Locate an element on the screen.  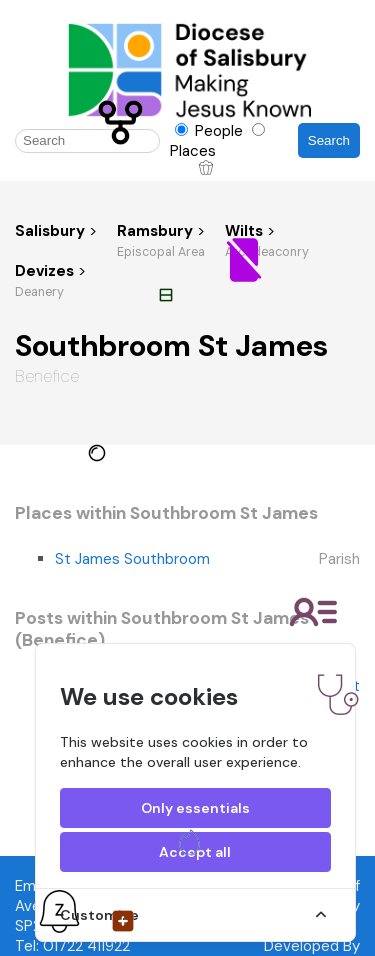
enable sleep or snooze mode for notifications is located at coordinates (59, 911).